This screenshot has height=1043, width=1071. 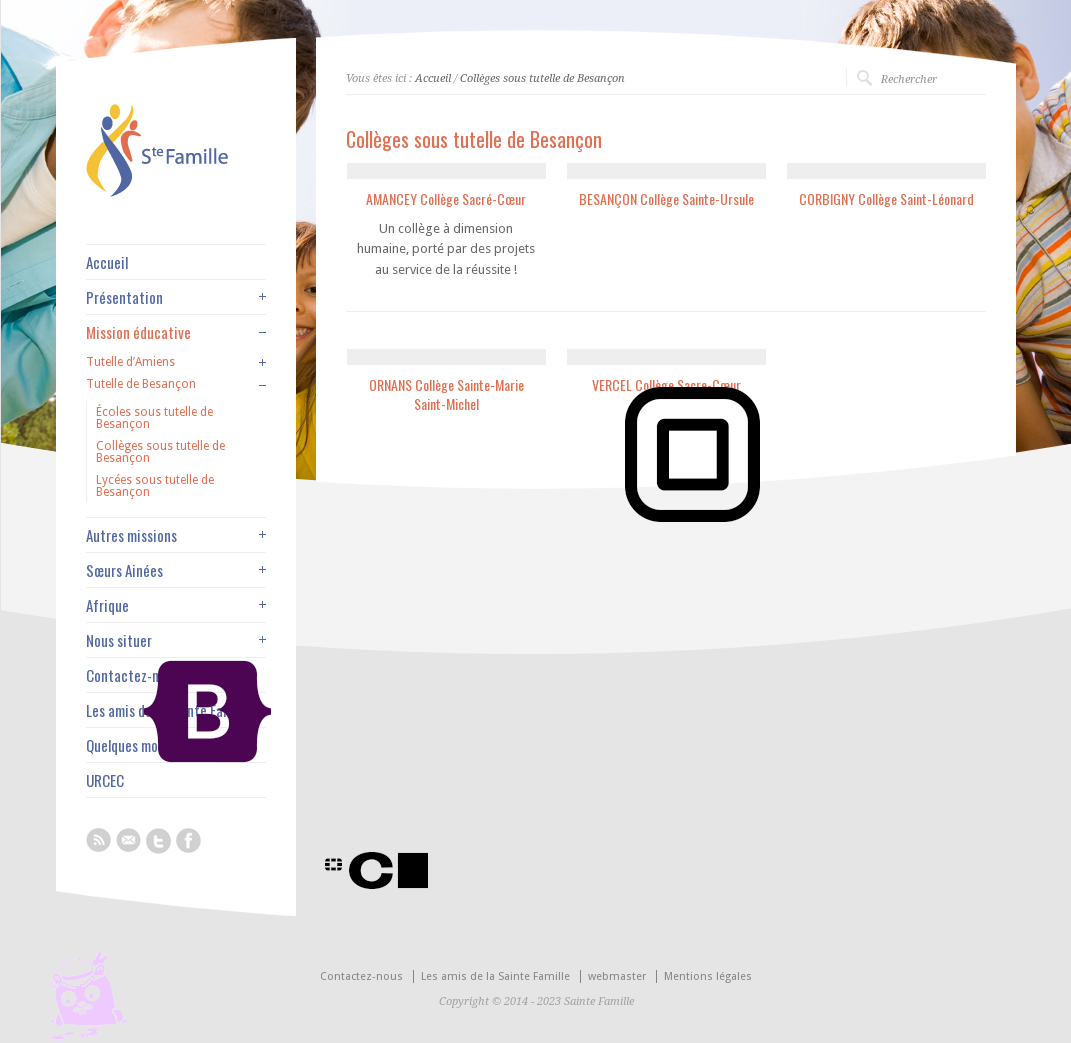 I want to click on open the smoothcomp app, so click(x=692, y=454).